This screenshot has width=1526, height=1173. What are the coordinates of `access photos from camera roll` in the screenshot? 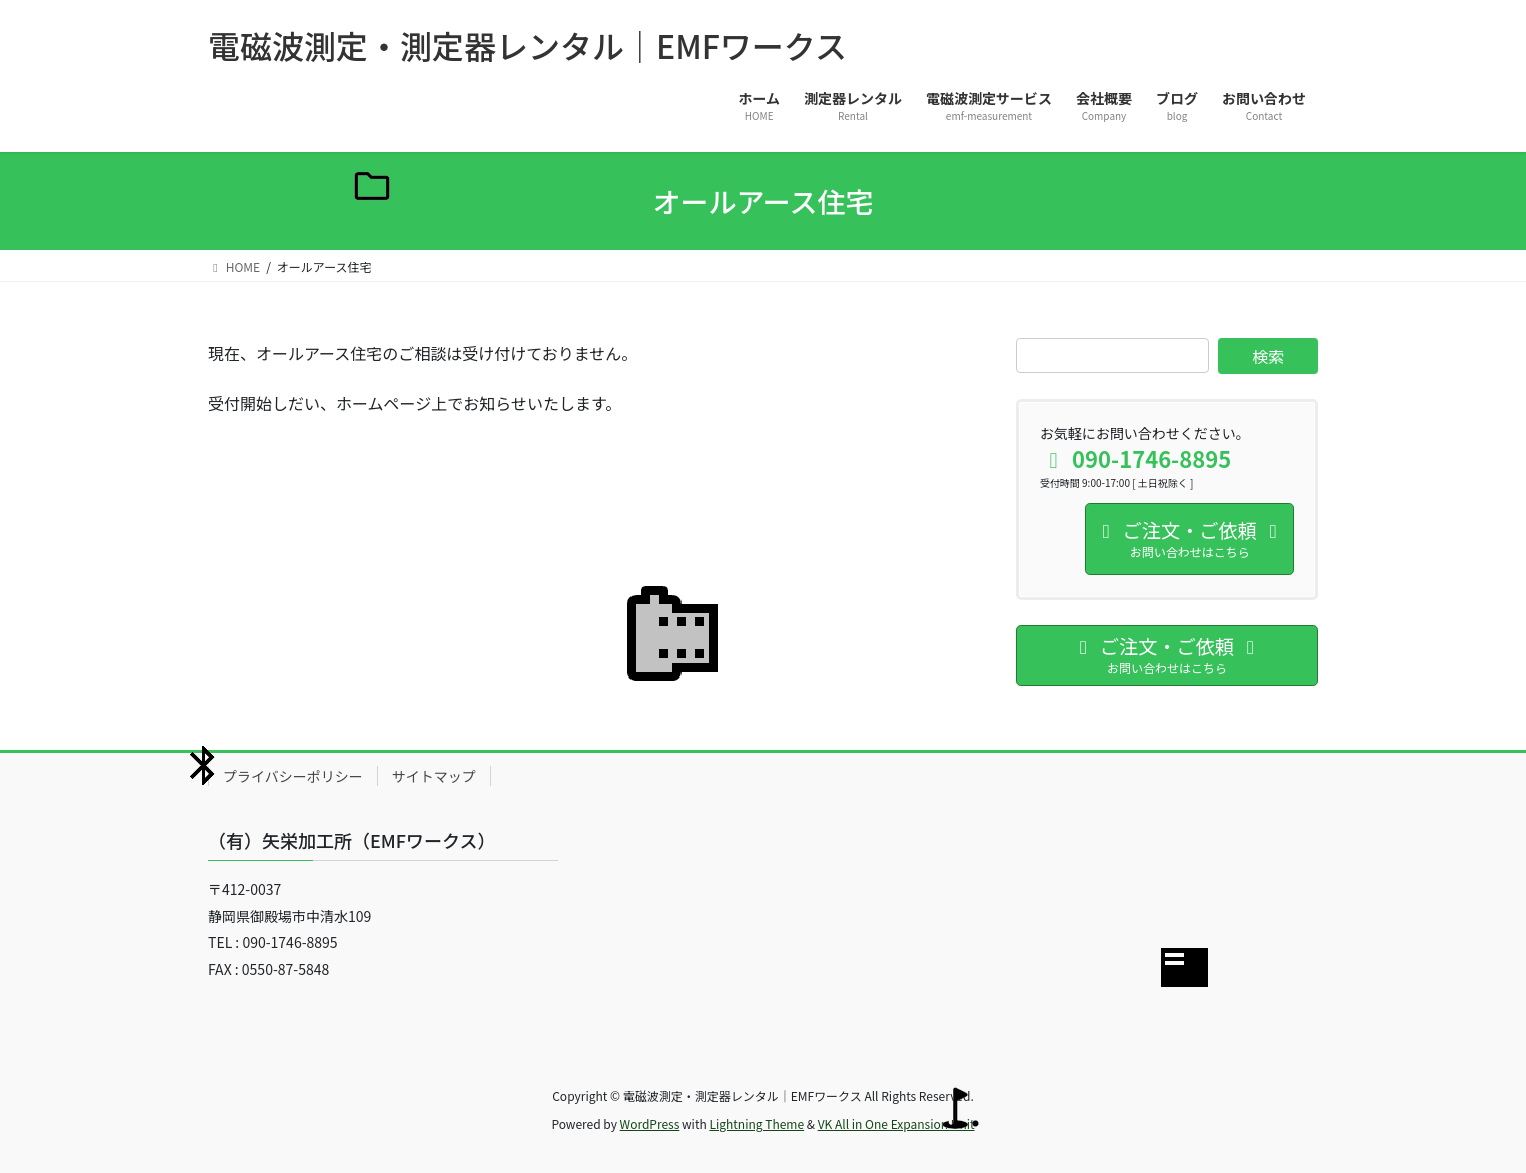 It's located at (672, 635).